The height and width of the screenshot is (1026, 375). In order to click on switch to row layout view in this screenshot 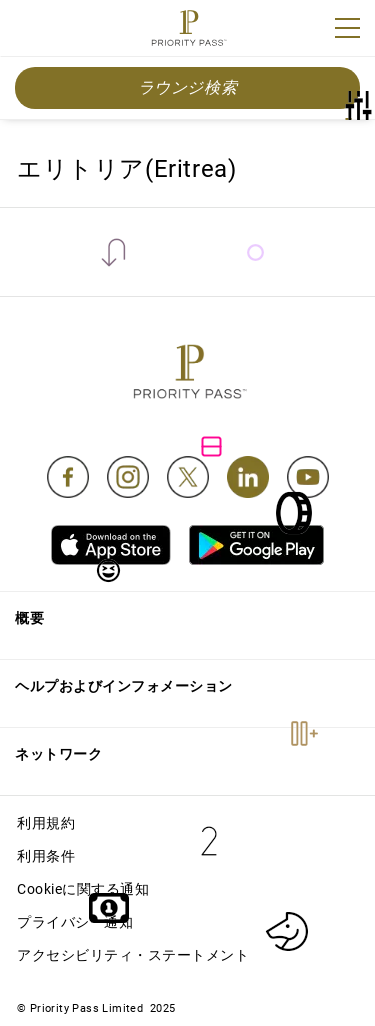, I will do `click(211, 446)`.